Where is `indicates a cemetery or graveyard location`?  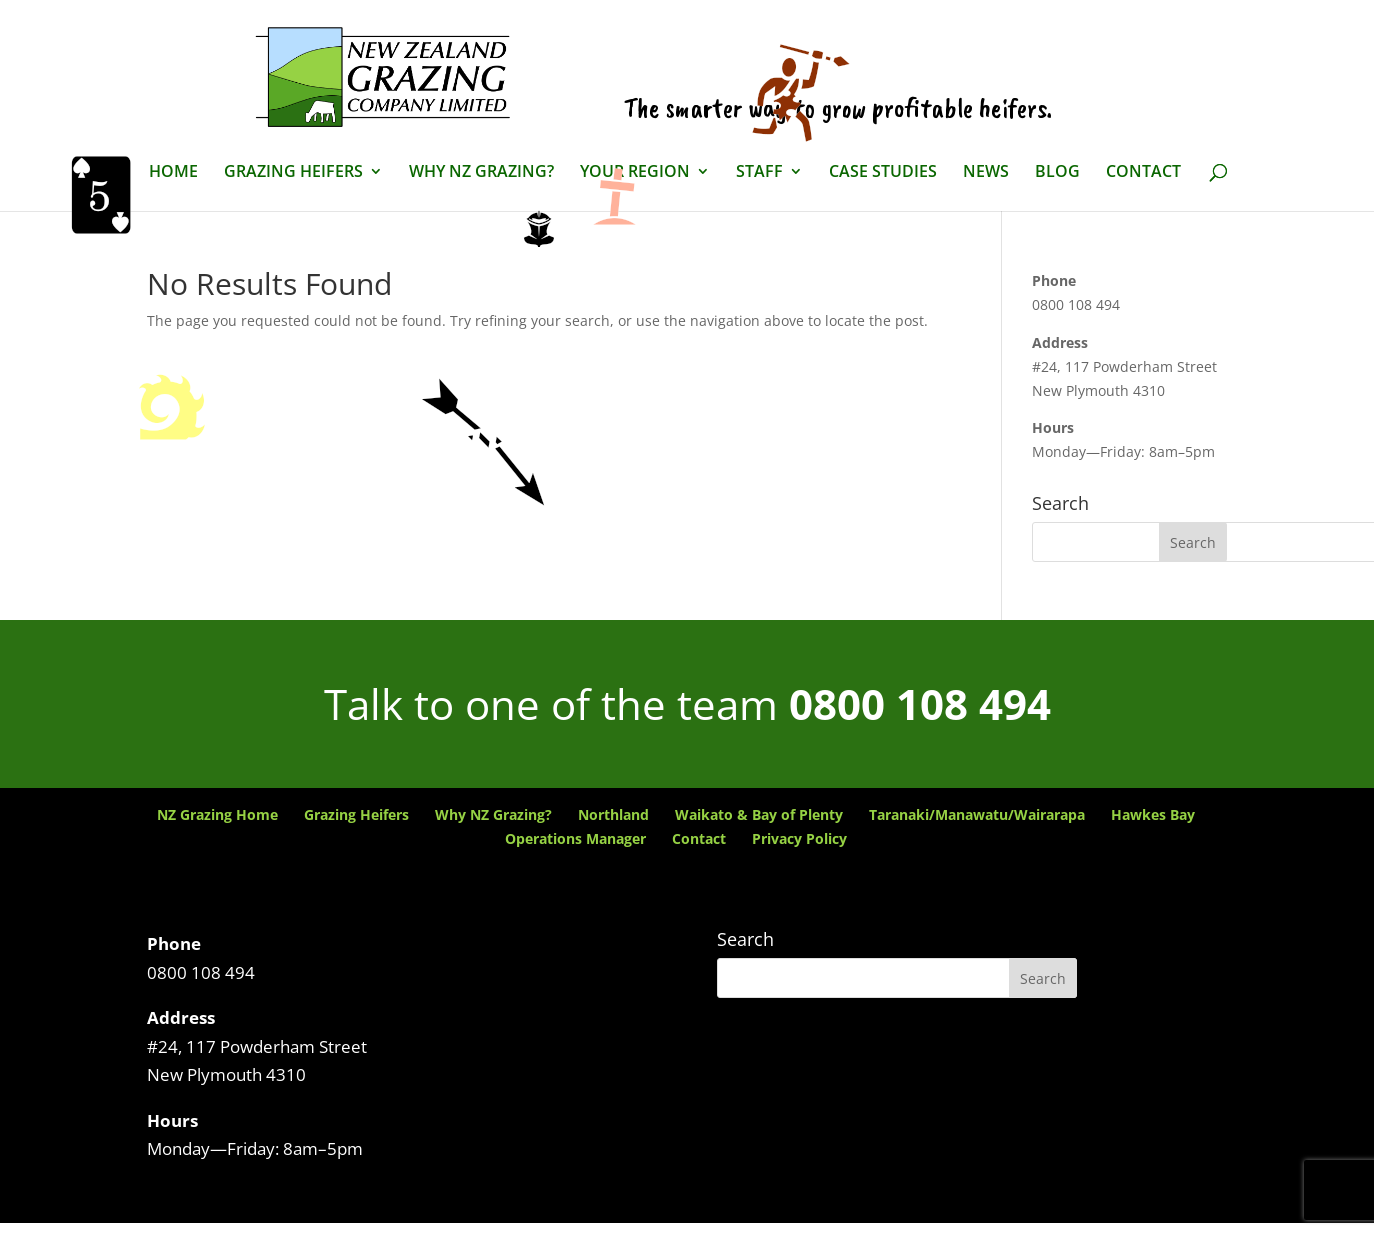
indicates a cemetery or graveyard location is located at coordinates (614, 196).